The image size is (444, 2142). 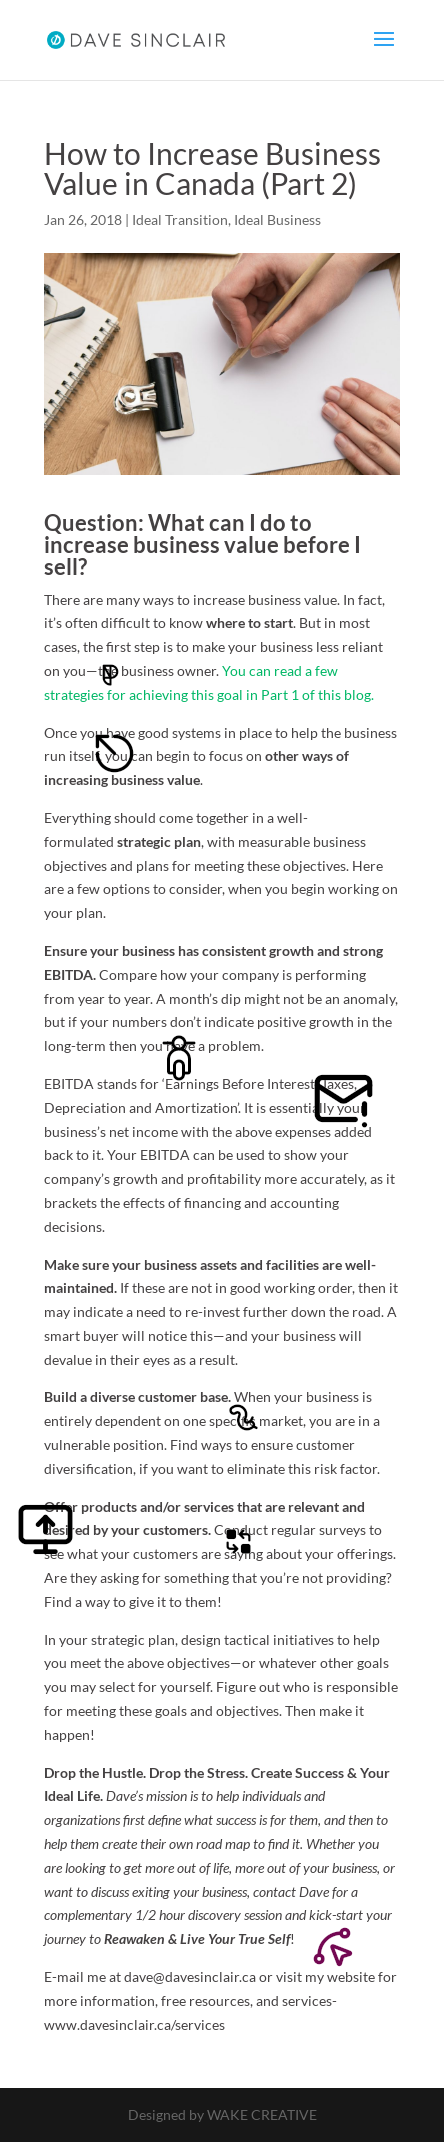 What do you see at coordinates (332, 1946) in the screenshot?
I see `edit or manipulate a vector path` at bounding box center [332, 1946].